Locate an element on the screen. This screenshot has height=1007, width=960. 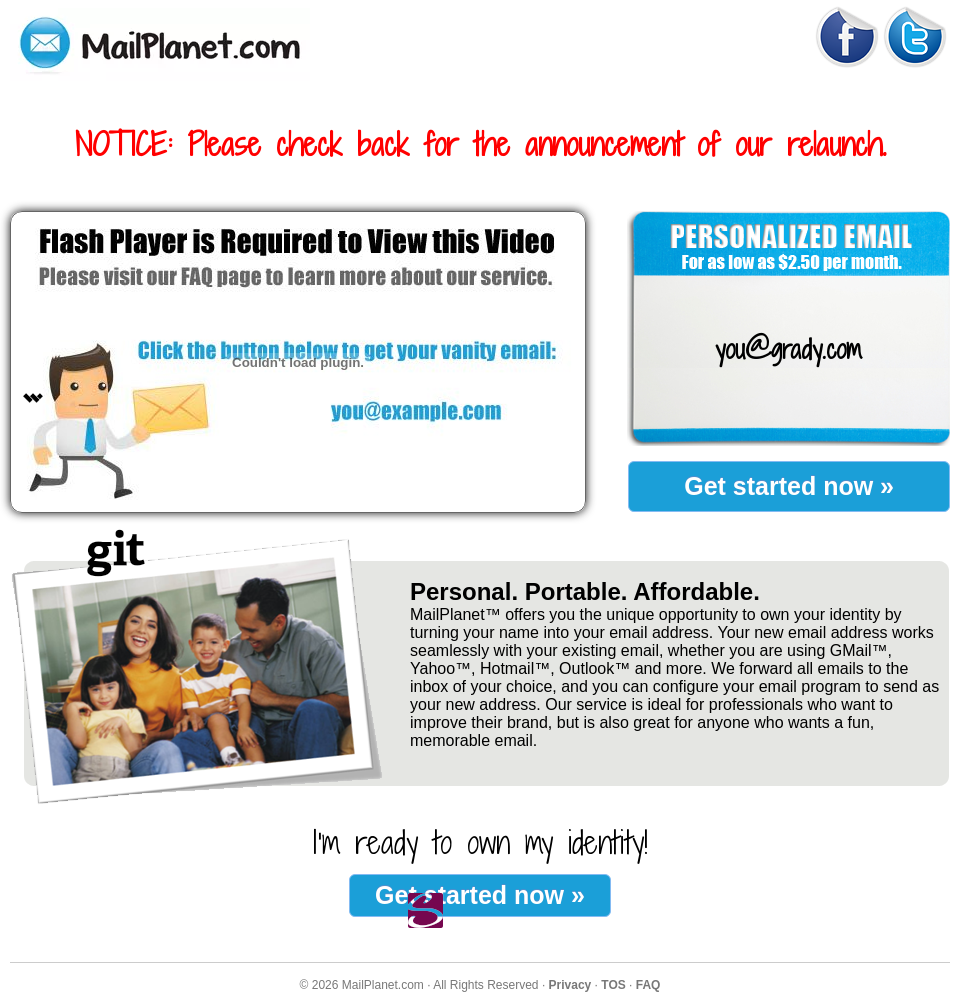
visit The Spriters Resource website is located at coordinates (425, 910).